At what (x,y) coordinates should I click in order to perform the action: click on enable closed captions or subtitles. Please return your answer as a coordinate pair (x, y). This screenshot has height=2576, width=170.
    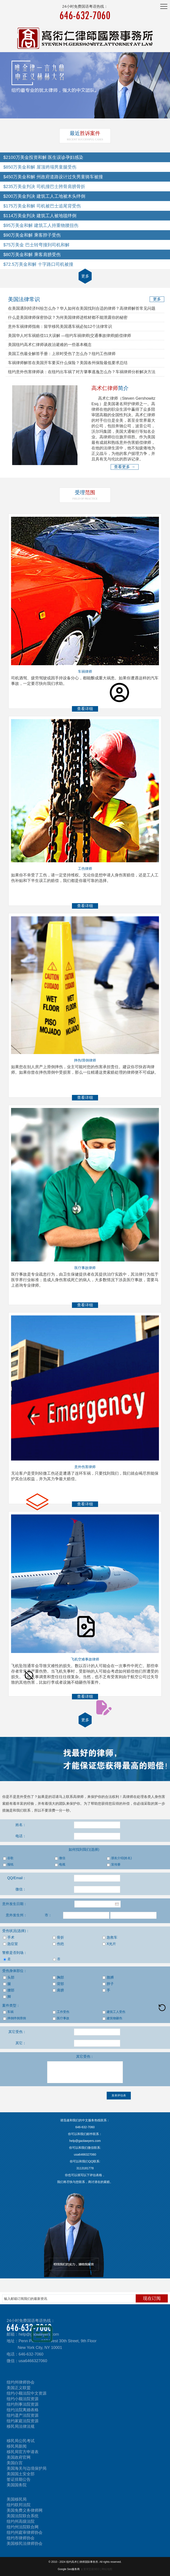
    Looking at the image, I should click on (42, 2334).